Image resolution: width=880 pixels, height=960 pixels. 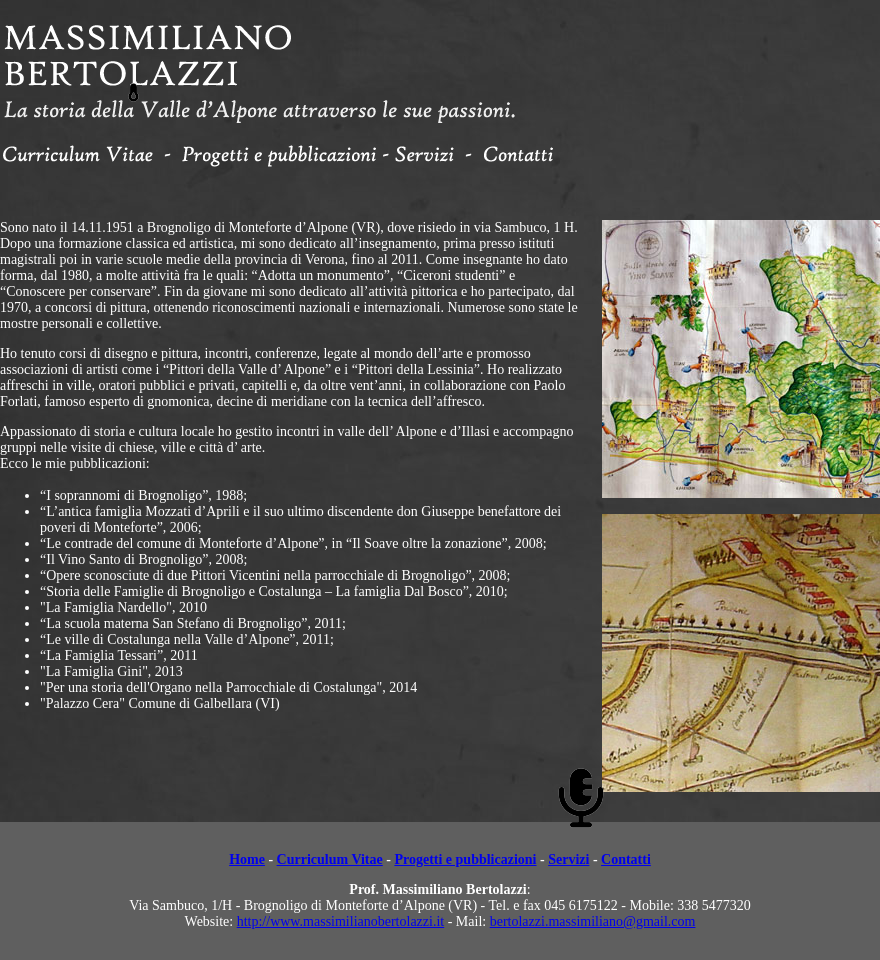 I want to click on indicates low temperature reading, so click(x=133, y=92).